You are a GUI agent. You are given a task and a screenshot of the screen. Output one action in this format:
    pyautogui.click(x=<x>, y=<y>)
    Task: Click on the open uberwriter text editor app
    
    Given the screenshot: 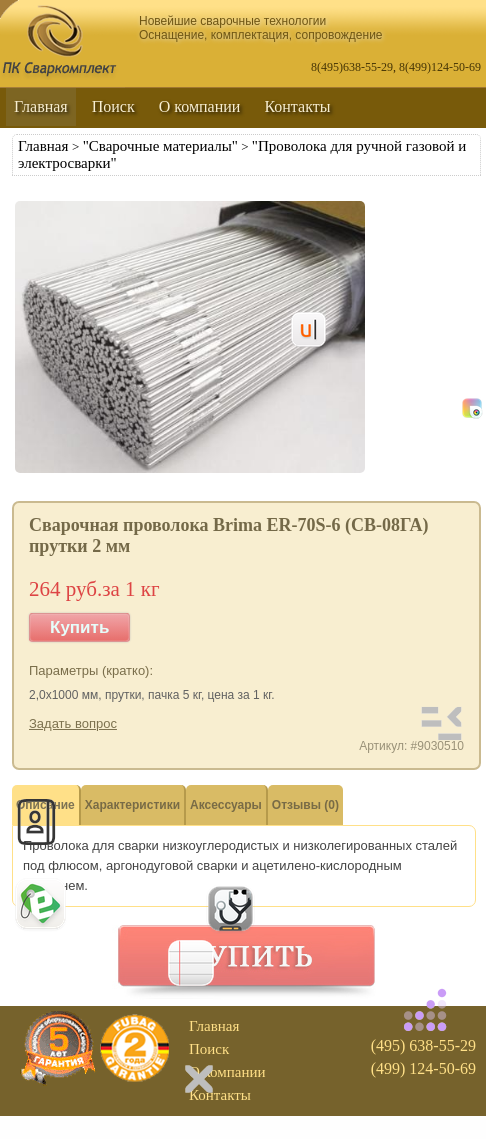 What is the action you would take?
    pyautogui.click(x=308, y=329)
    